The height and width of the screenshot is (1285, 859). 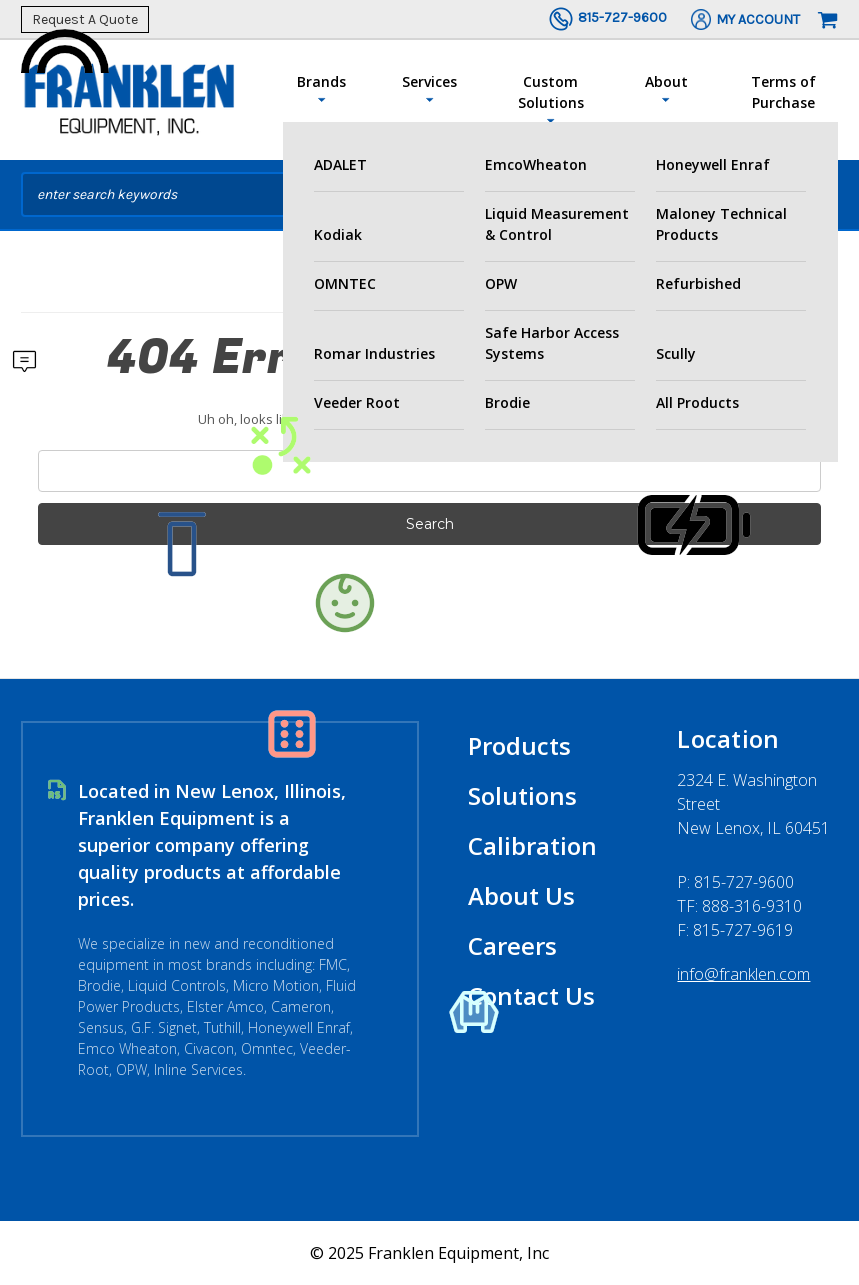 I want to click on browse clothing or apparel items, so click(x=474, y=1012).